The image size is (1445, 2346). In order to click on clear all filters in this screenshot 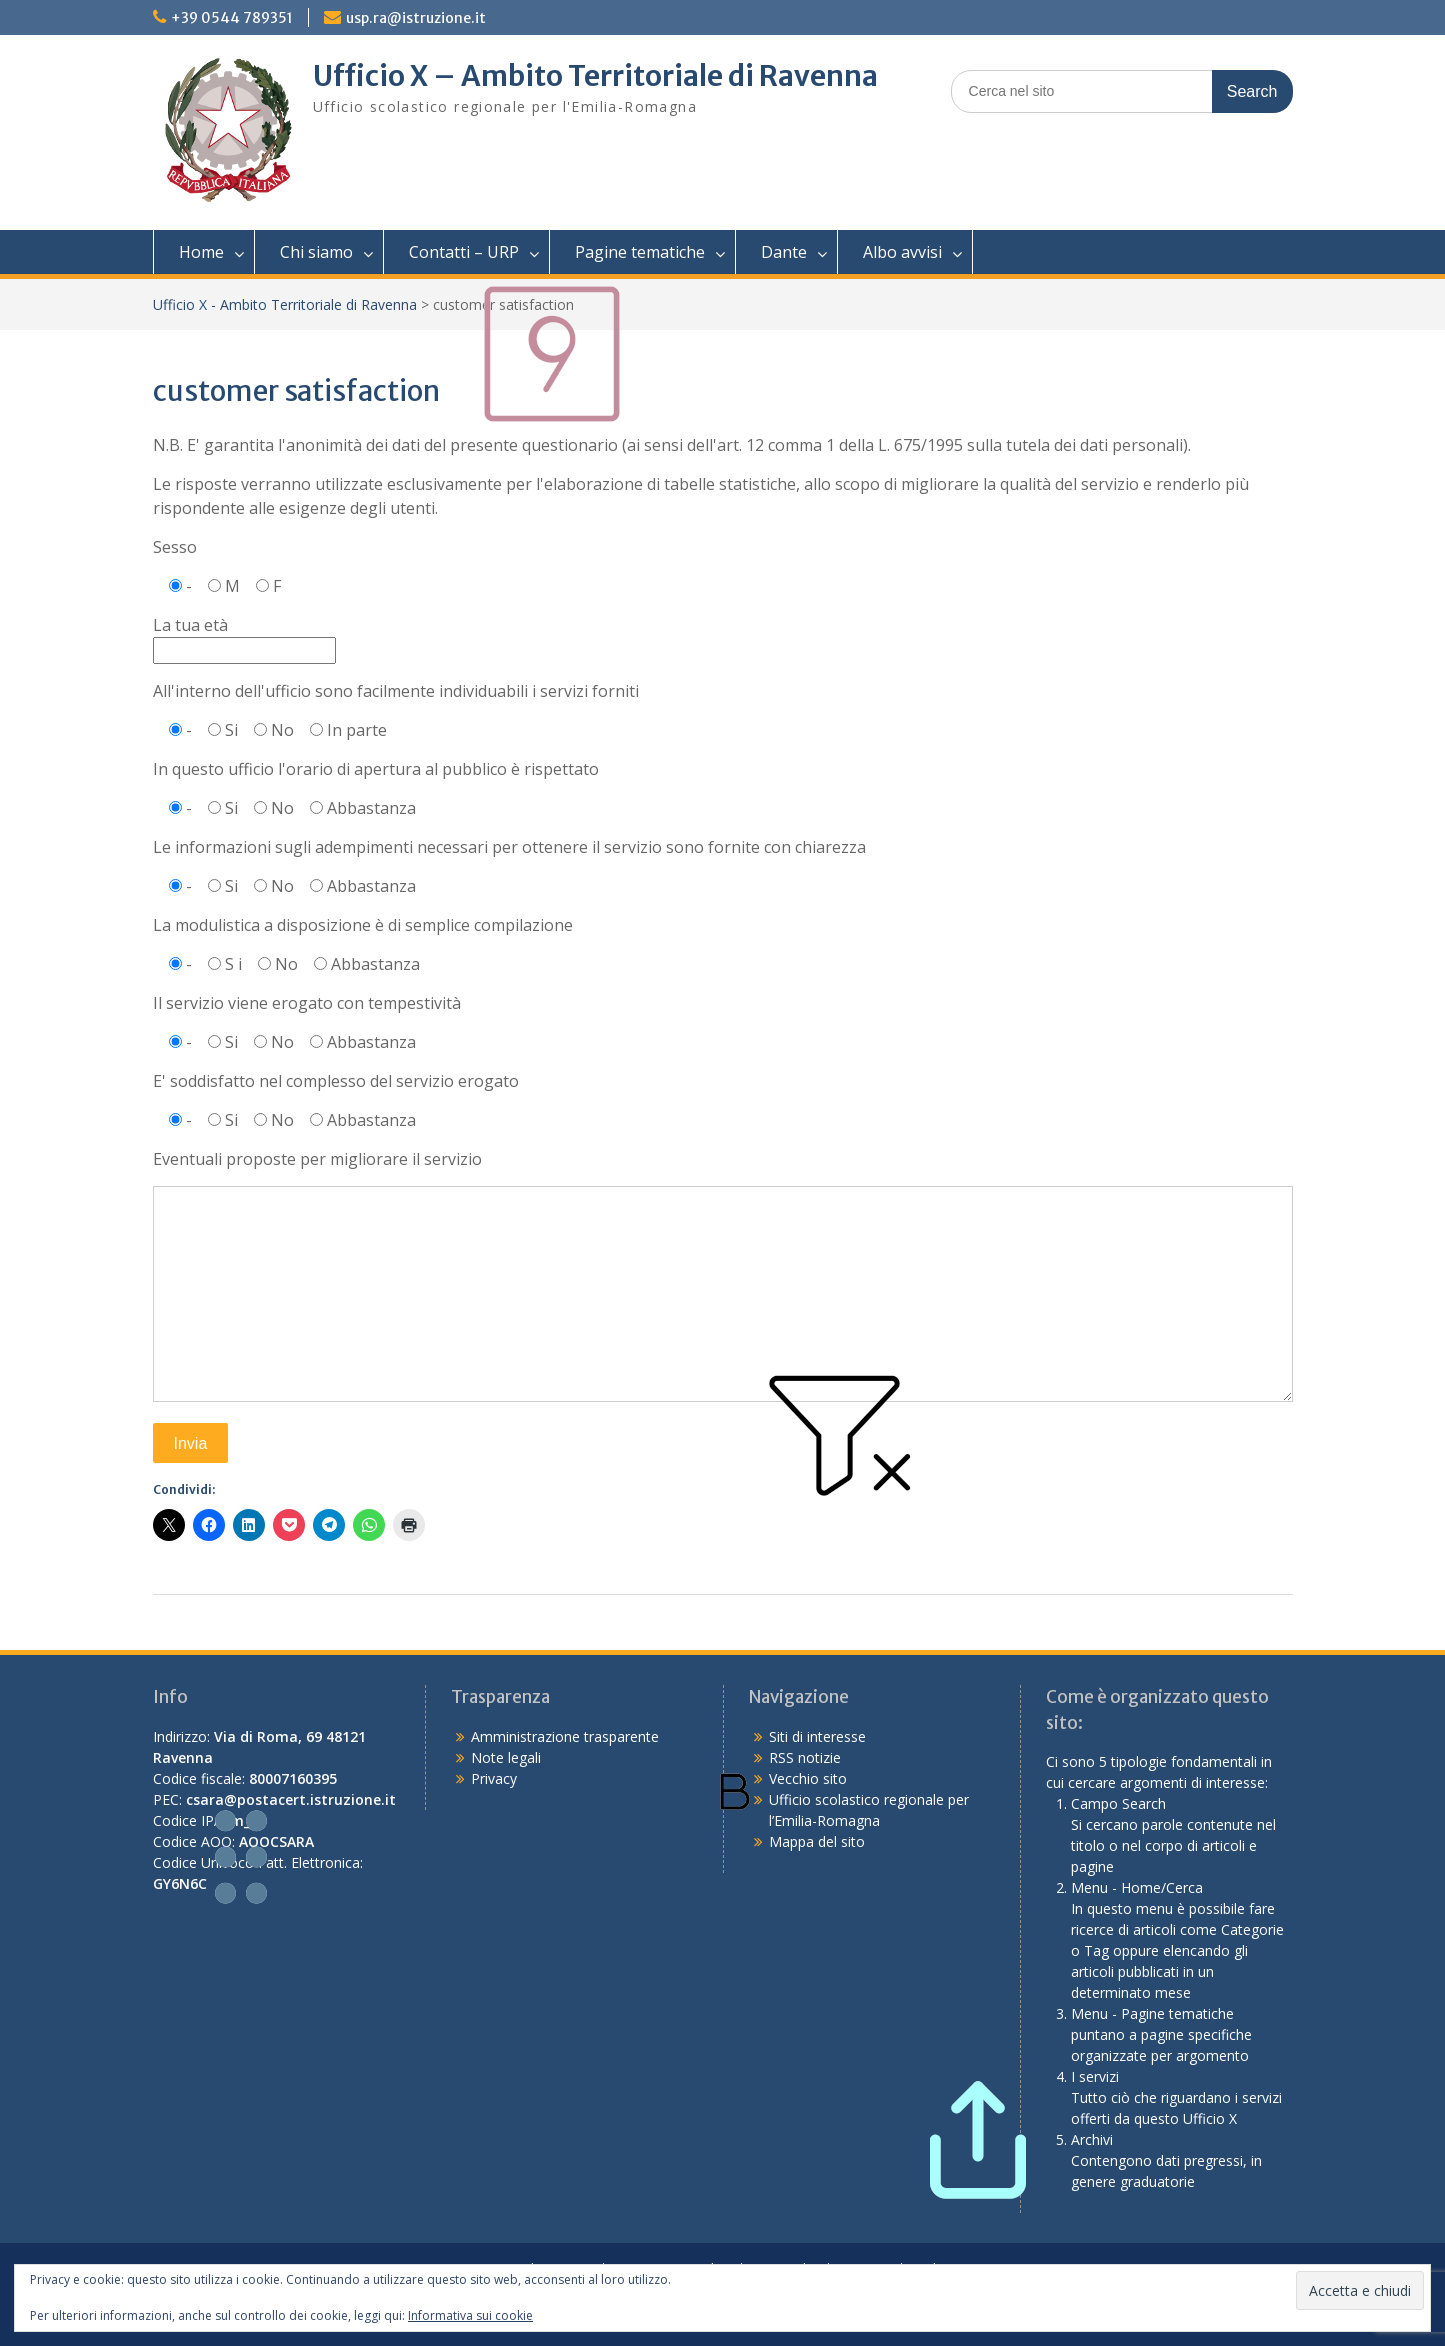, I will do `click(834, 1430)`.